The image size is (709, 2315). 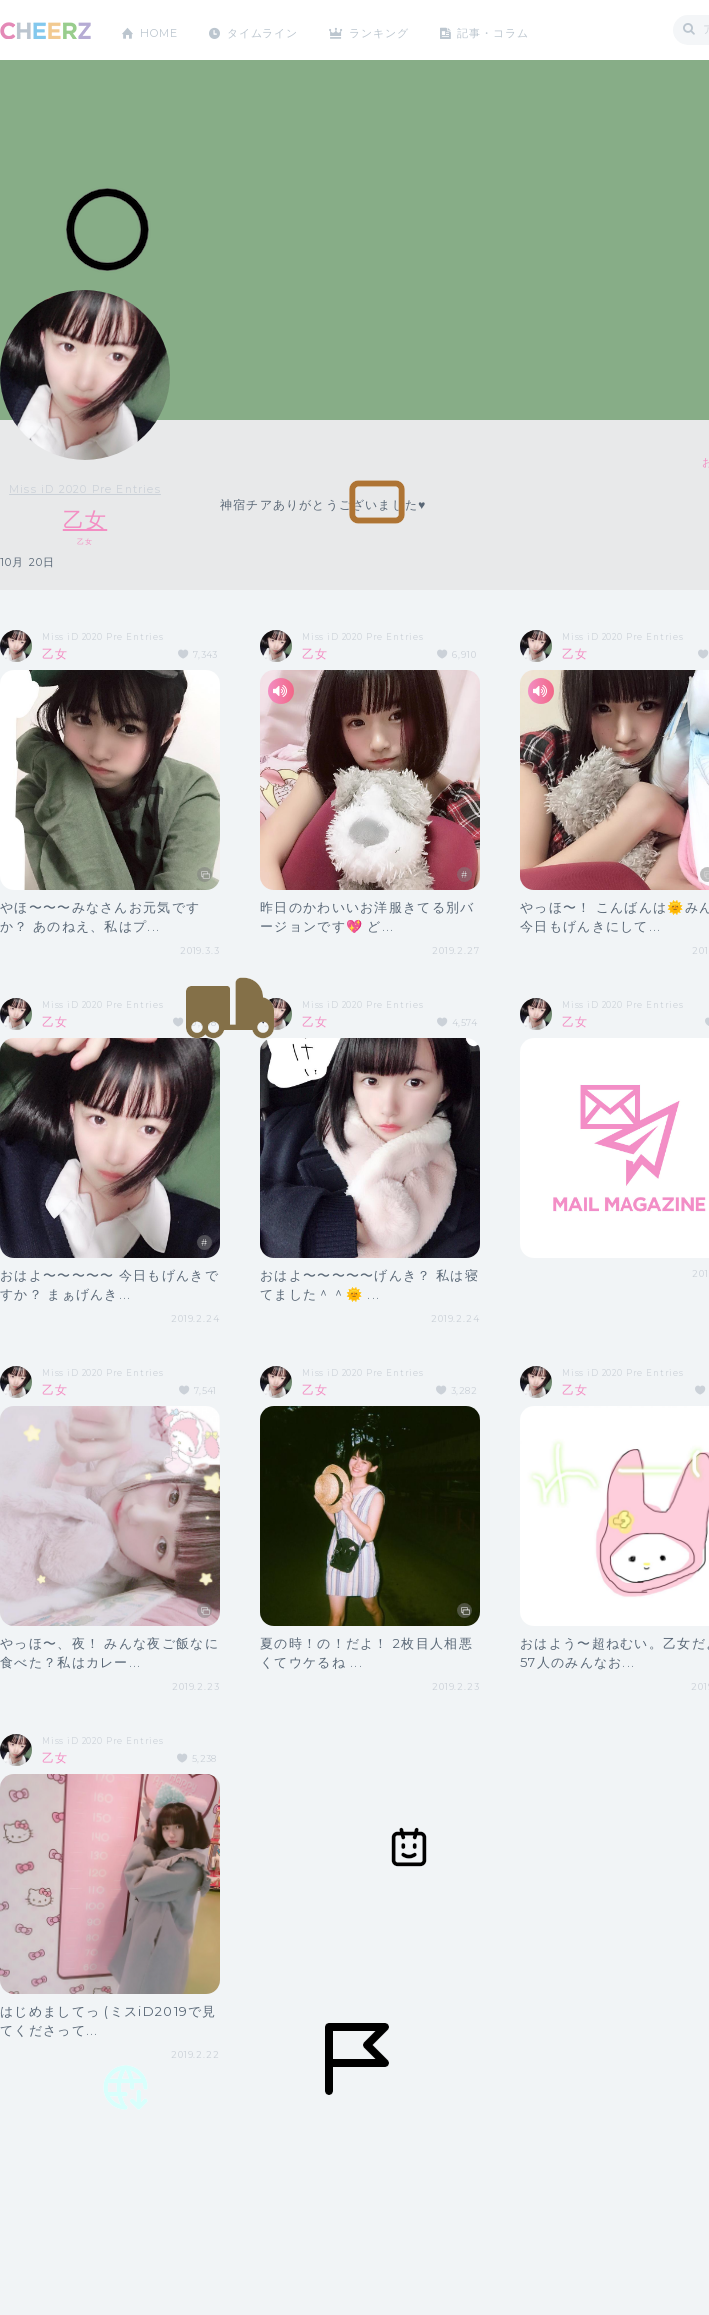 What do you see at coordinates (357, 2055) in the screenshot?
I see `flag an item for review or attention` at bounding box center [357, 2055].